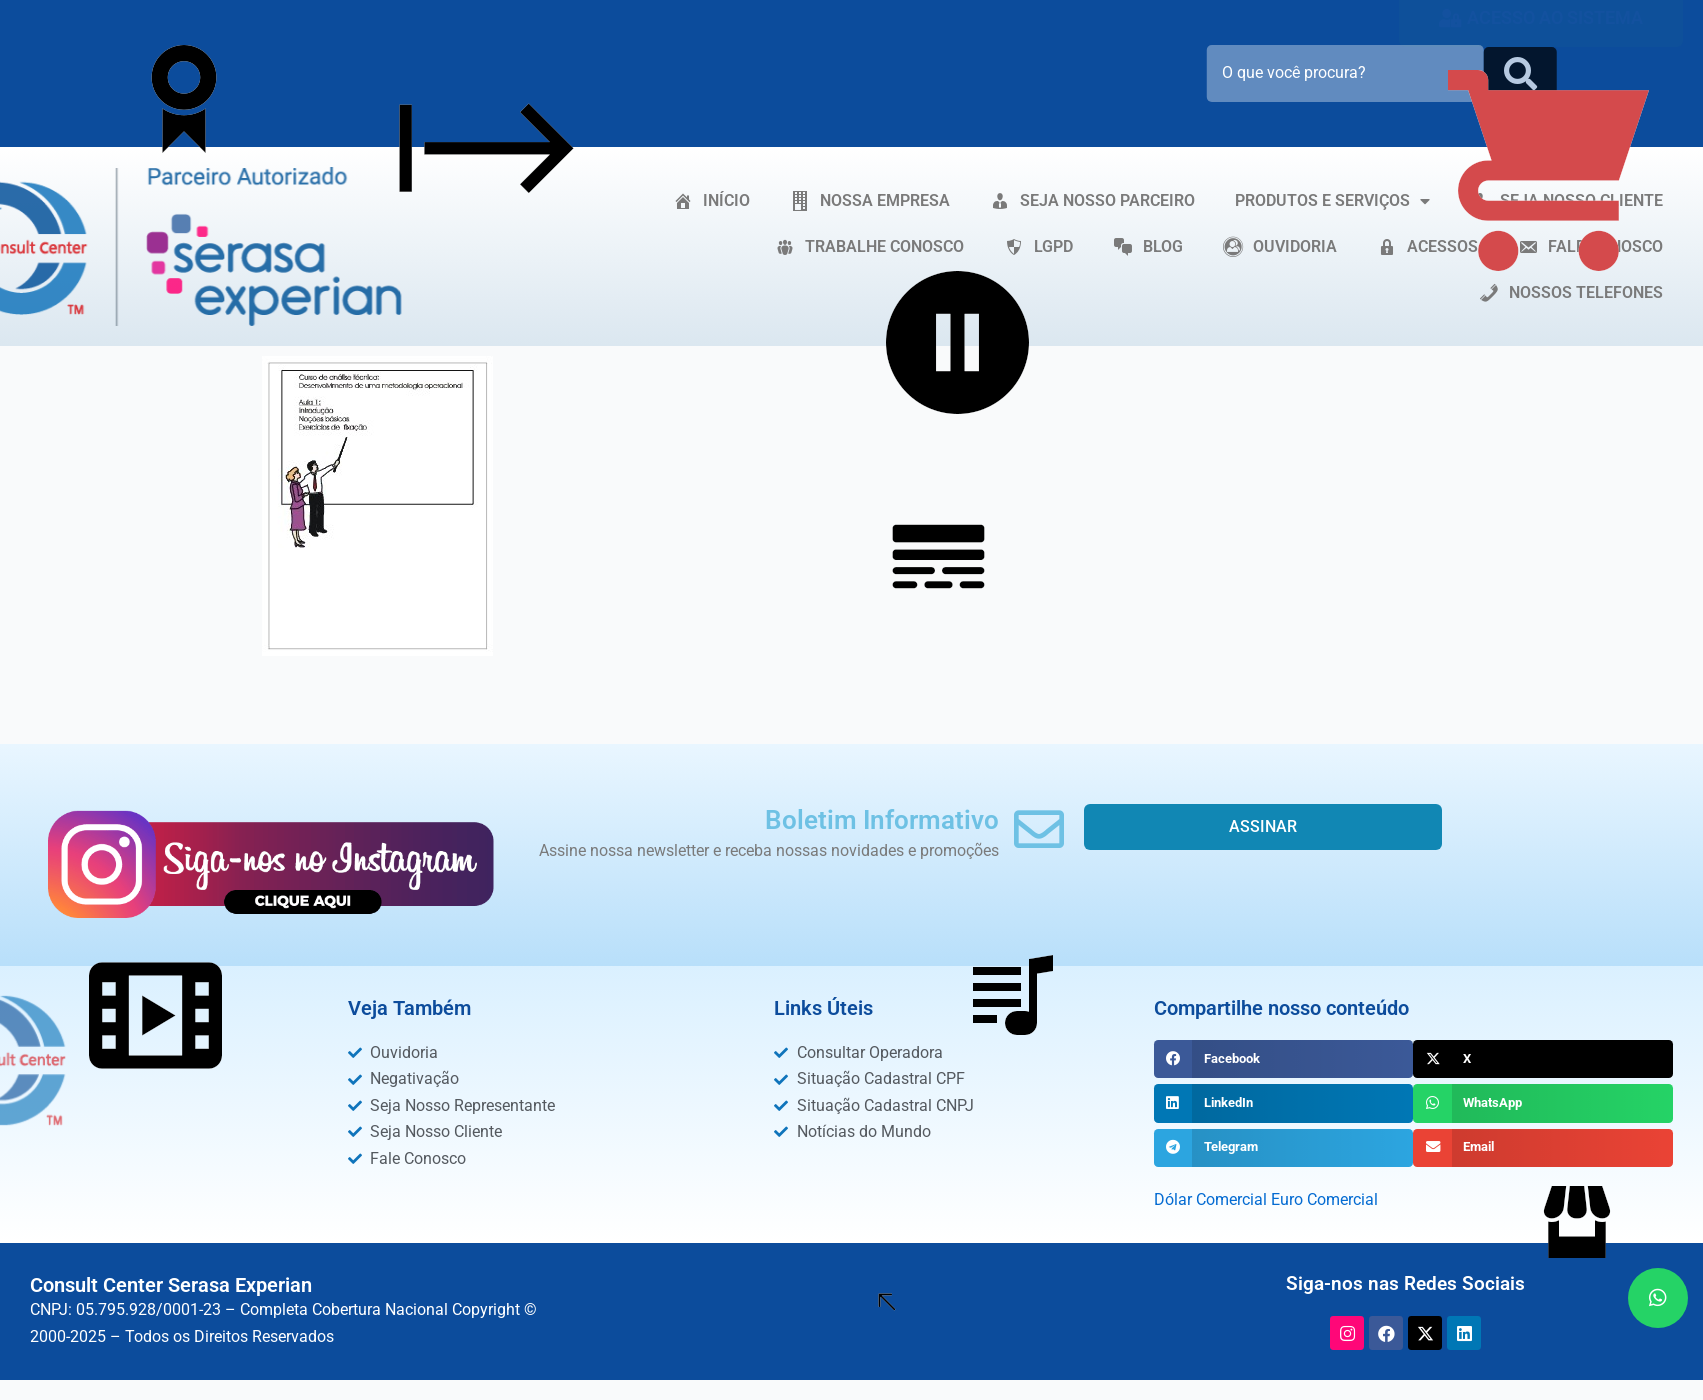  What do you see at coordinates (486, 154) in the screenshot?
I see `export file or data to external location` at bounding box center [486, 154].